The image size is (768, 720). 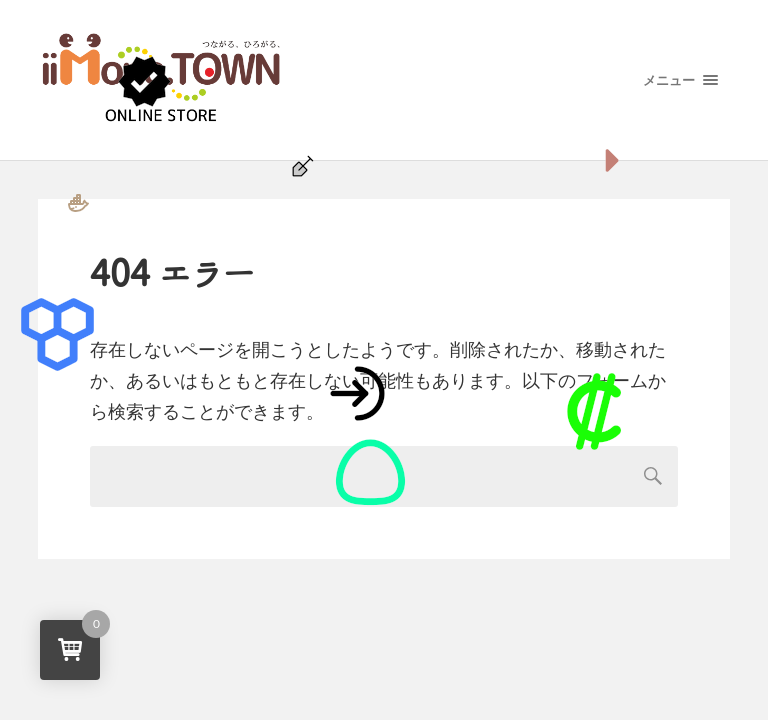 I want to click on indicates Costa Rican colón currency, so click(x=594, y=411).